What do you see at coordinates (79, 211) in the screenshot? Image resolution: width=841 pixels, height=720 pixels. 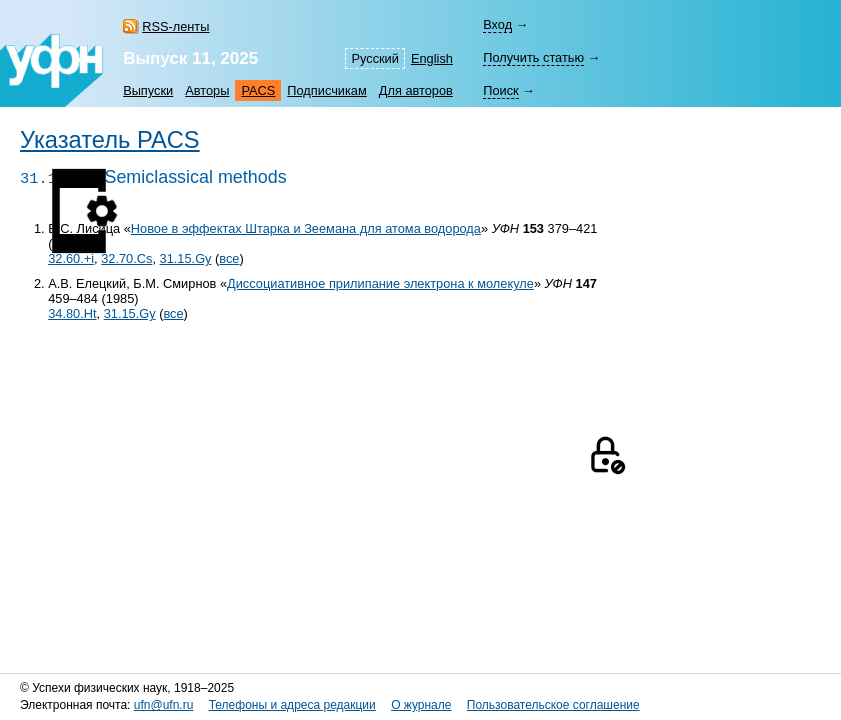 I see `access app settings` at bounding box center [79, 211].